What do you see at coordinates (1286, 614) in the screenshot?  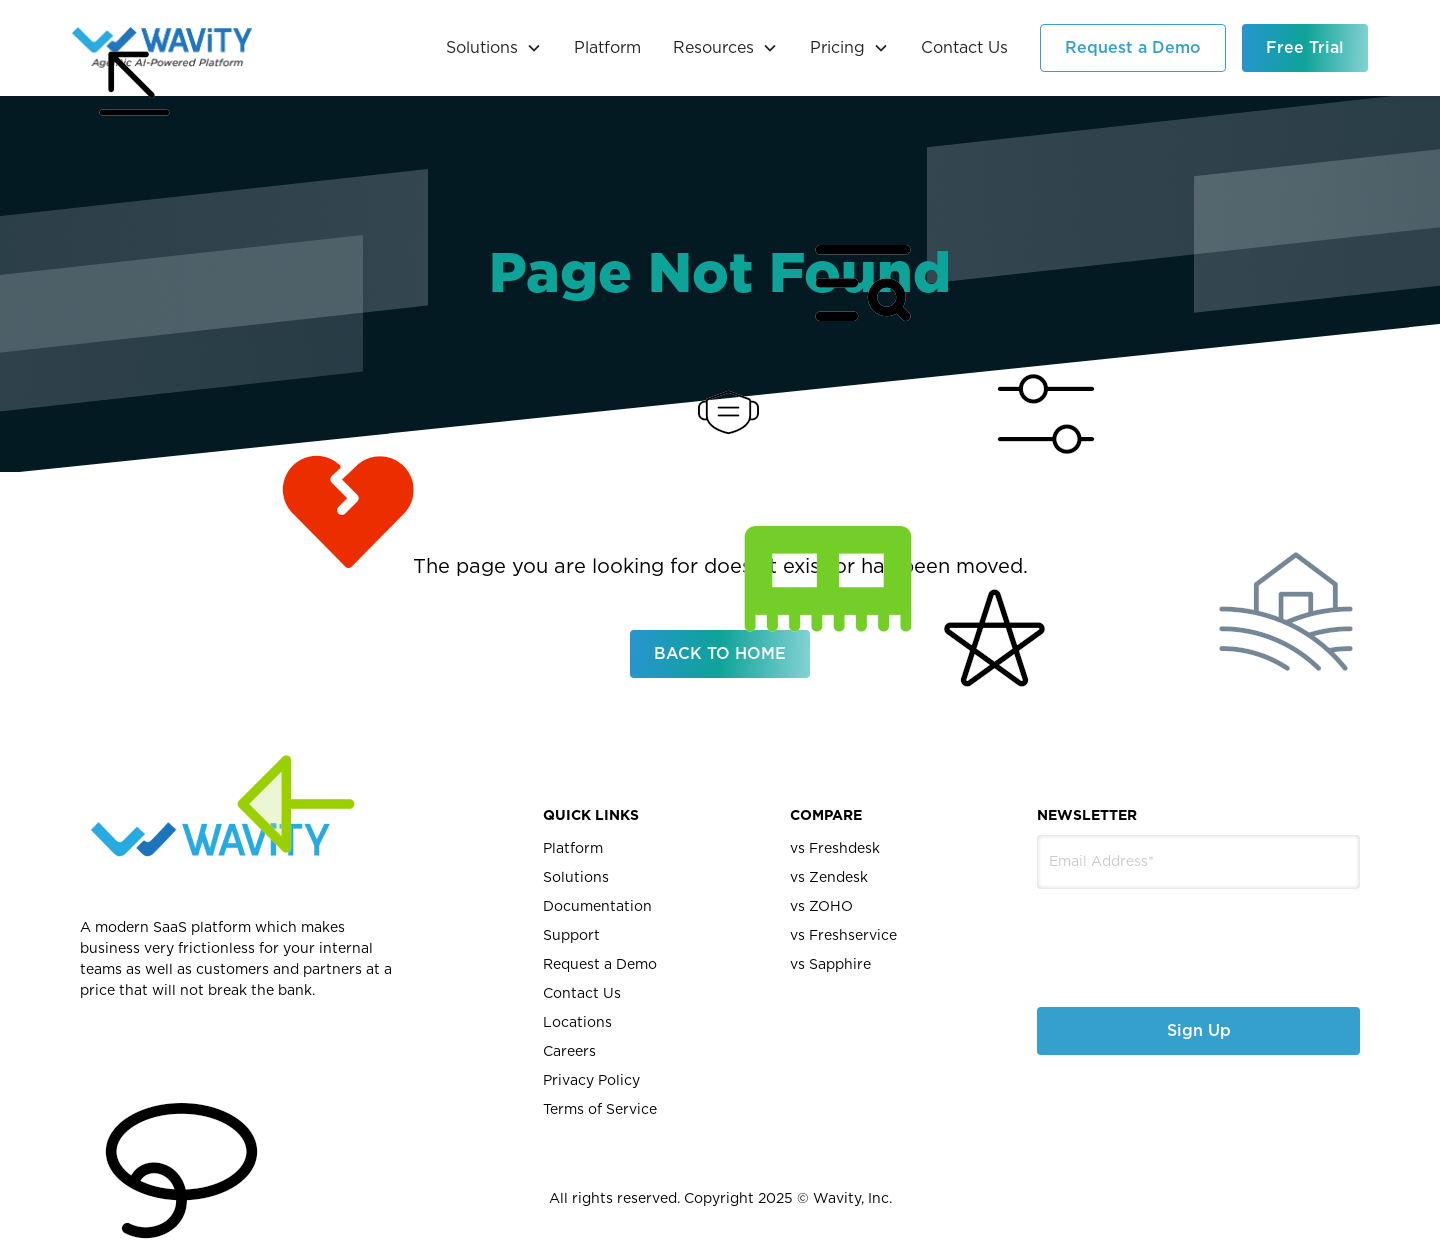 I see `access farm or agricultural features` at bounding box center [1286, 614].